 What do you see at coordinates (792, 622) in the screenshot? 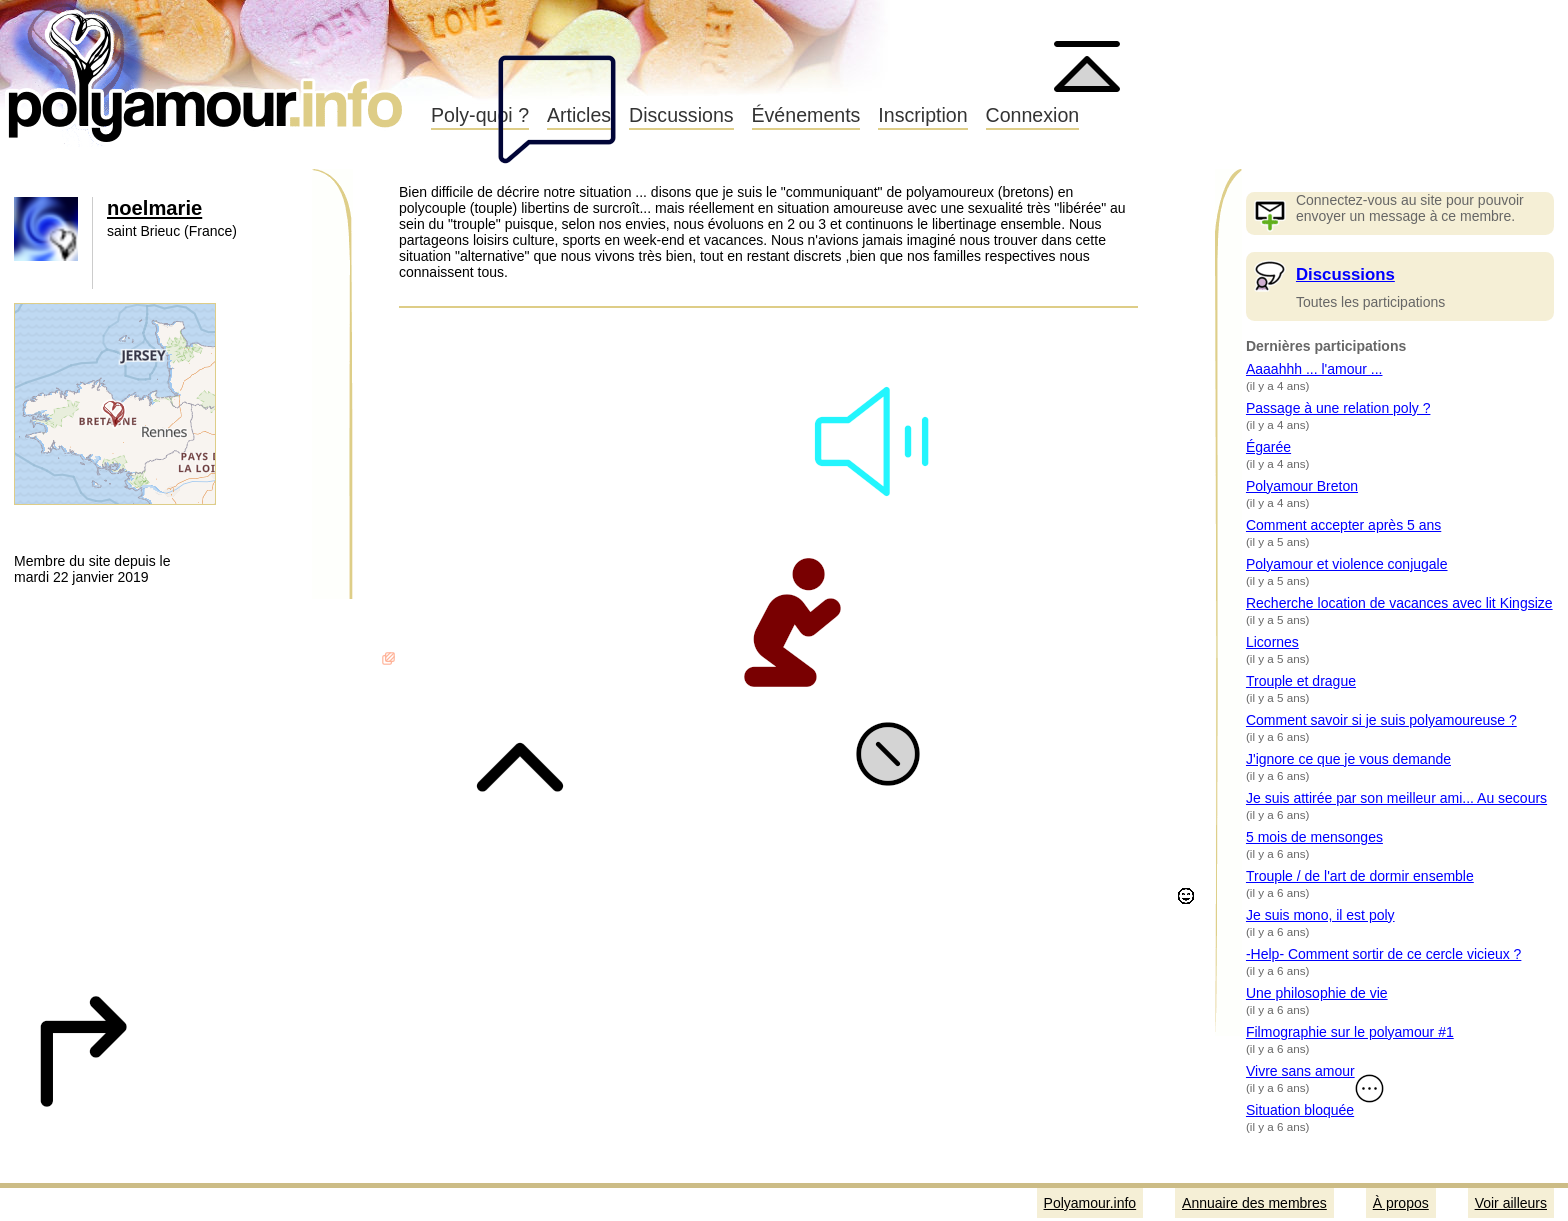
I see `indicates a prayer or meditation feature` at bounding box center [792, 622].